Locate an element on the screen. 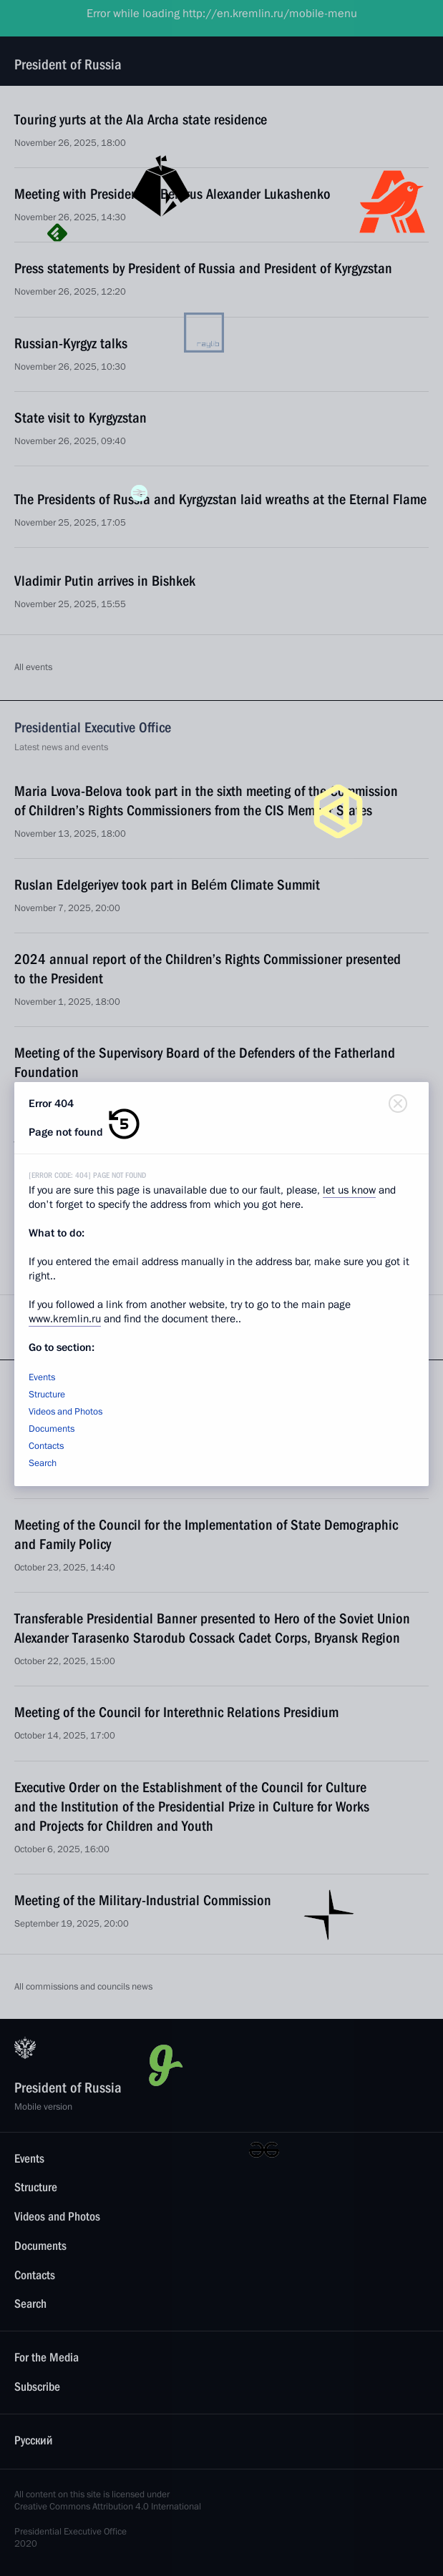 The image size is (443, 2576). visit geeksforgeeks website is located at coordinates (264, 2150).